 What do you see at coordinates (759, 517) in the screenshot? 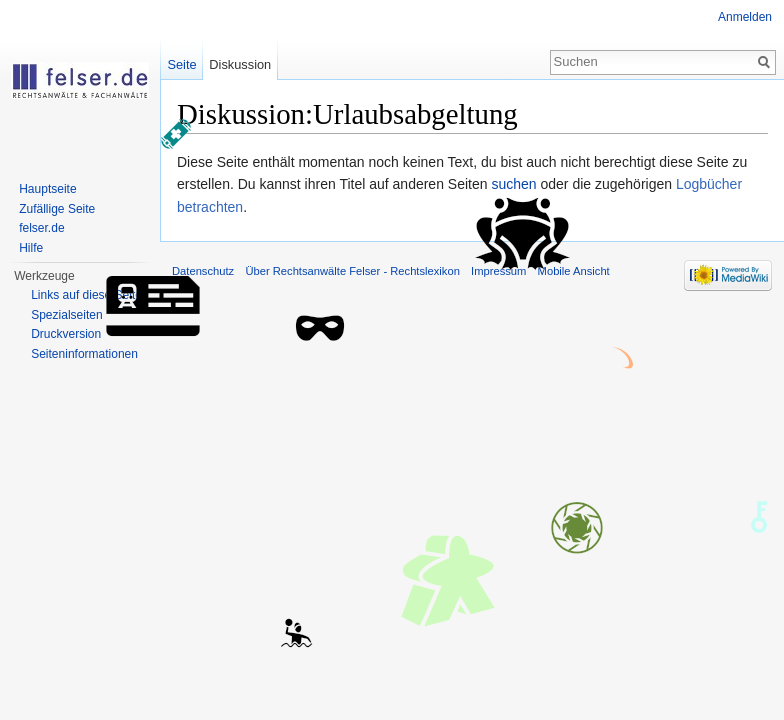
I see `unlock a feature or access restricted content` at bounding box center [759, 517].